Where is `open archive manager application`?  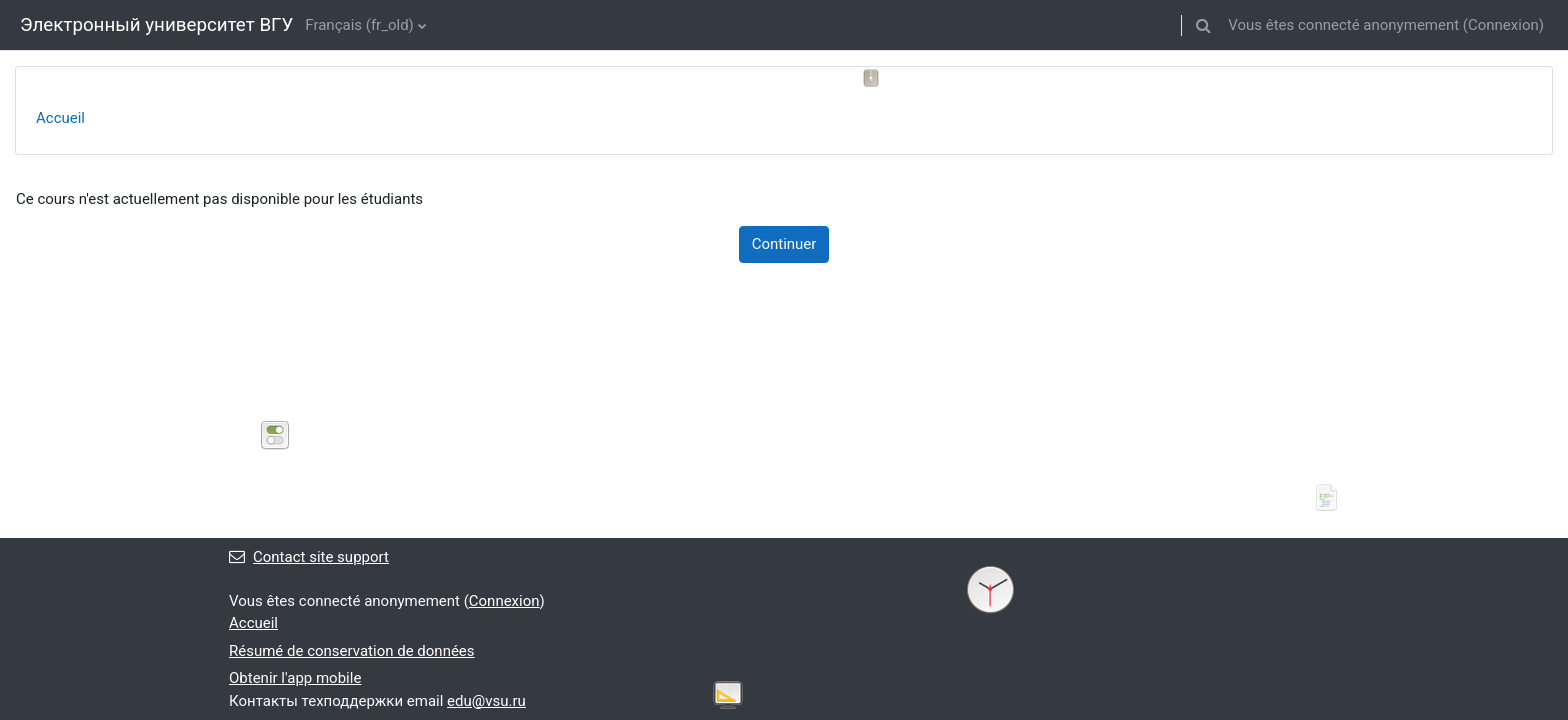 open archive manager application is located at coordinates (871, 78).